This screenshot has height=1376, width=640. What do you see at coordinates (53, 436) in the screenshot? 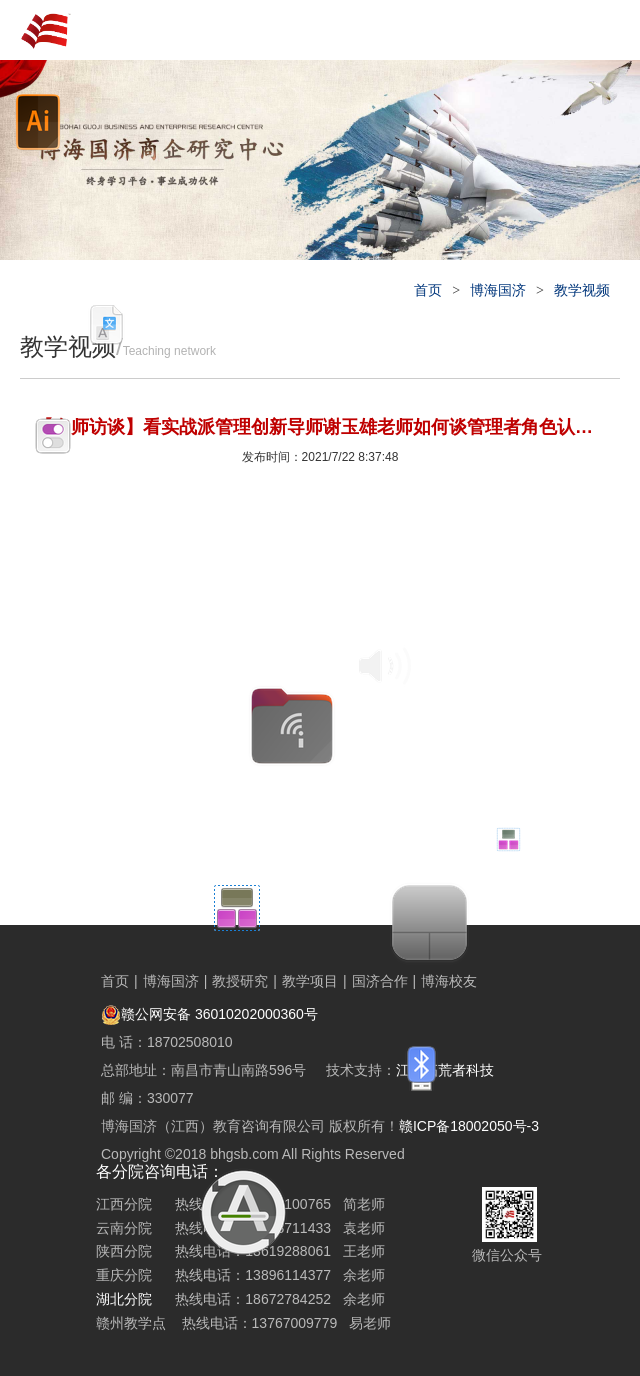
I see `open system tweaks or settings customization` at bounding box center [53, 436].